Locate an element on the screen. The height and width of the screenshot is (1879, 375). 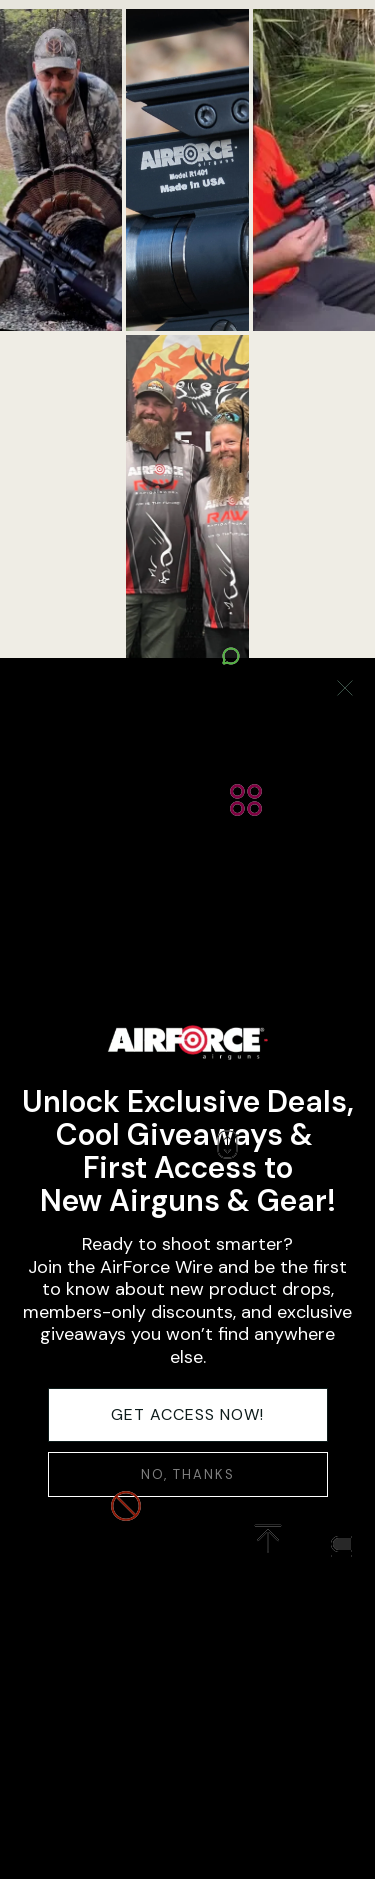
open chat or messaging is located at coordinates (231, 656).